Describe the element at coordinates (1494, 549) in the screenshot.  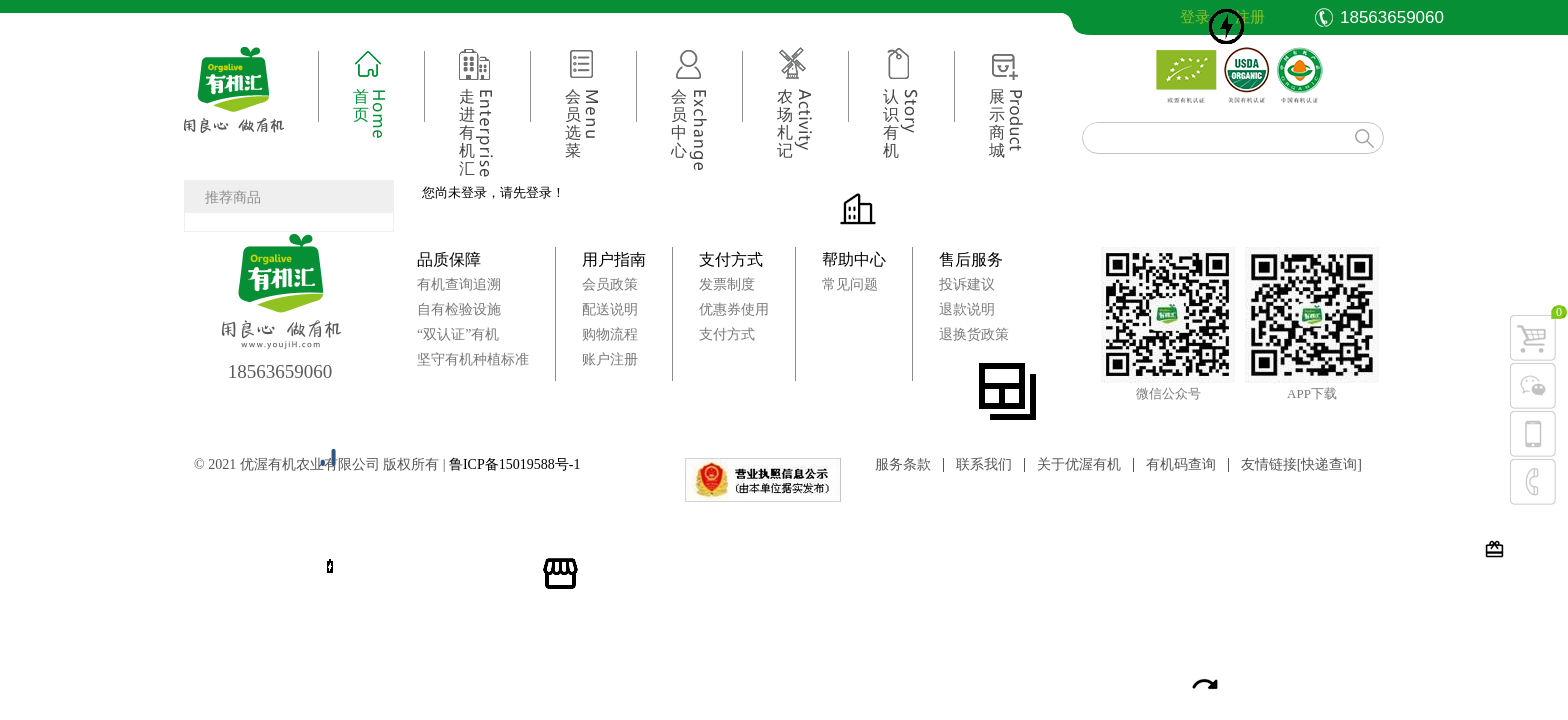
I see `redeem a gift card` at that location.